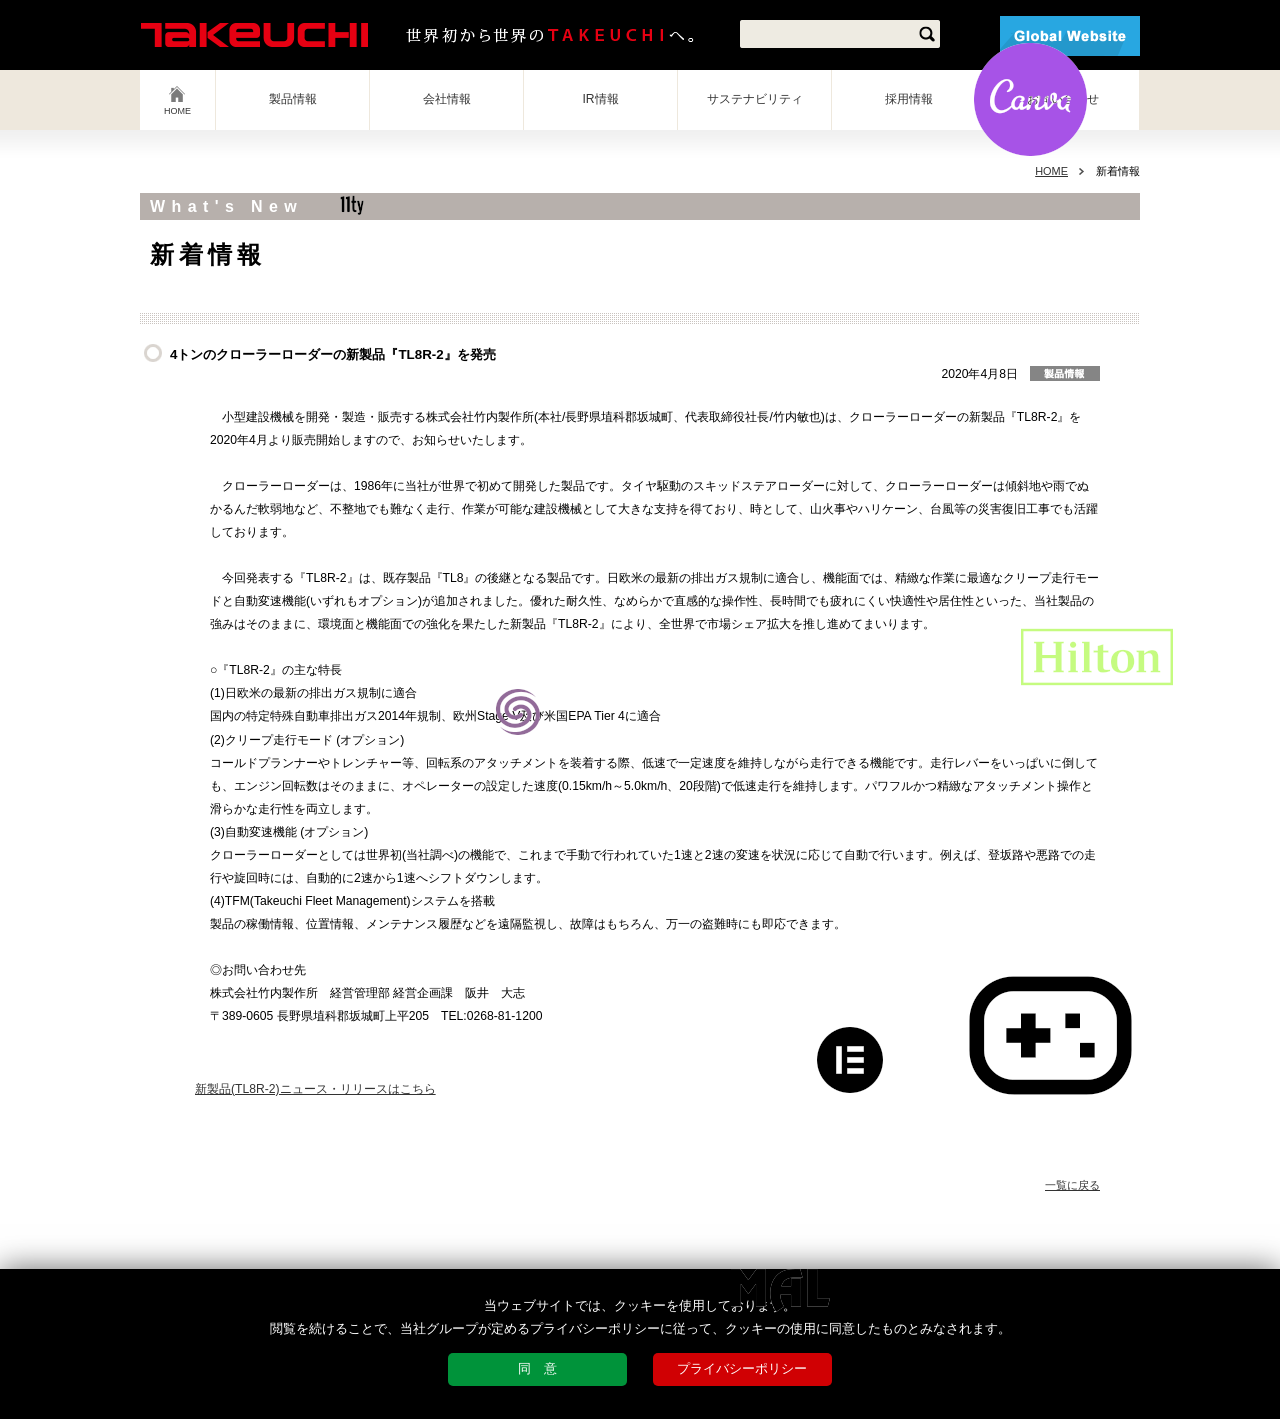  What do you see at coordinates (352, 204) in the screenshot?
I see `11ty (Eleventy) static site generator logo` at bounding box center [352, 204].